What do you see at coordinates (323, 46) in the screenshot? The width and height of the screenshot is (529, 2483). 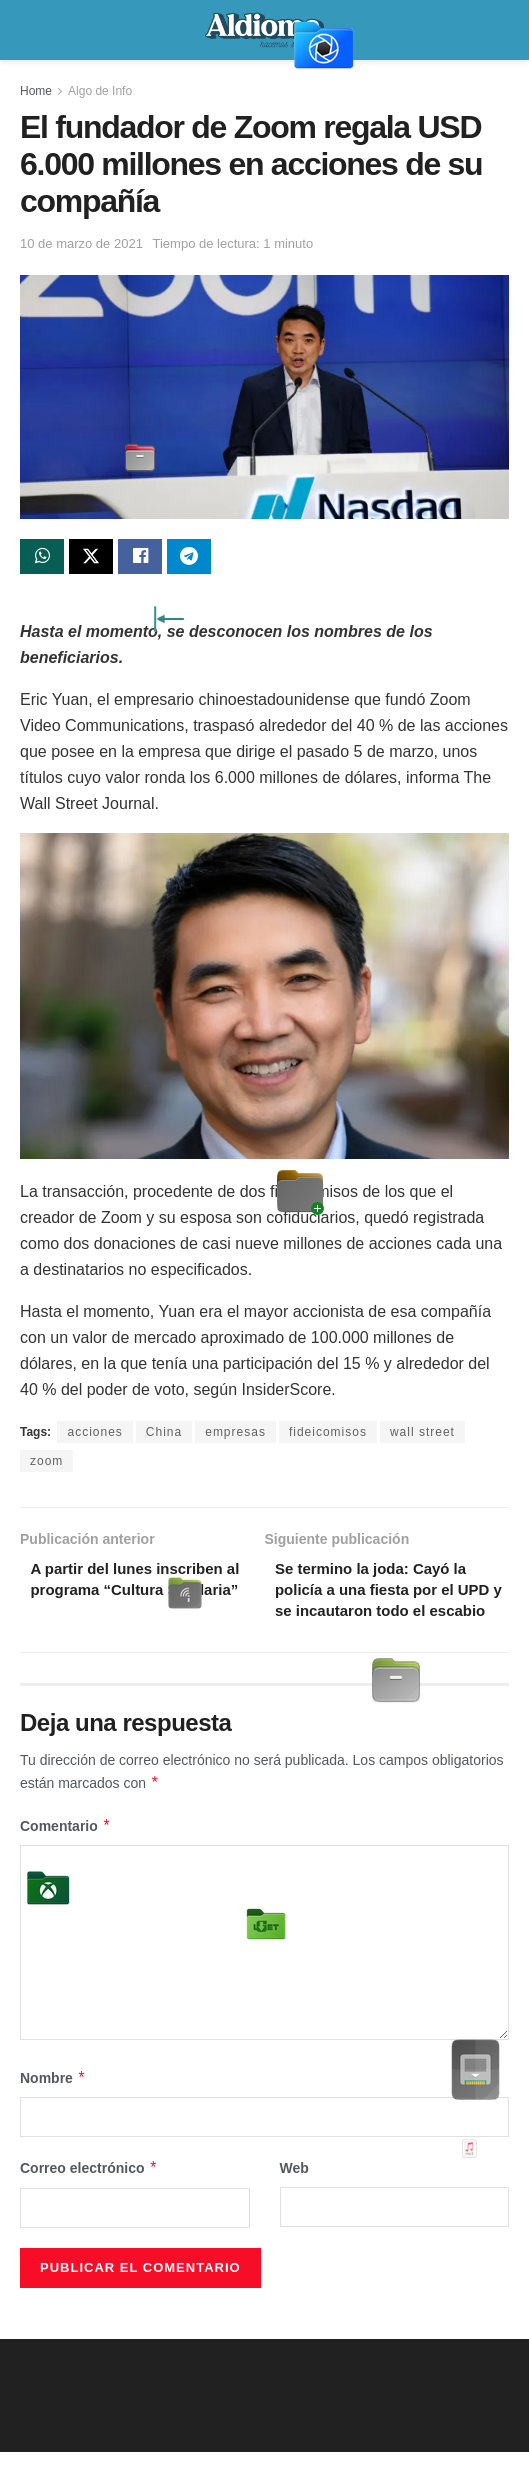 I see `open keyshot project files folder` at bounding box center [323, 46].